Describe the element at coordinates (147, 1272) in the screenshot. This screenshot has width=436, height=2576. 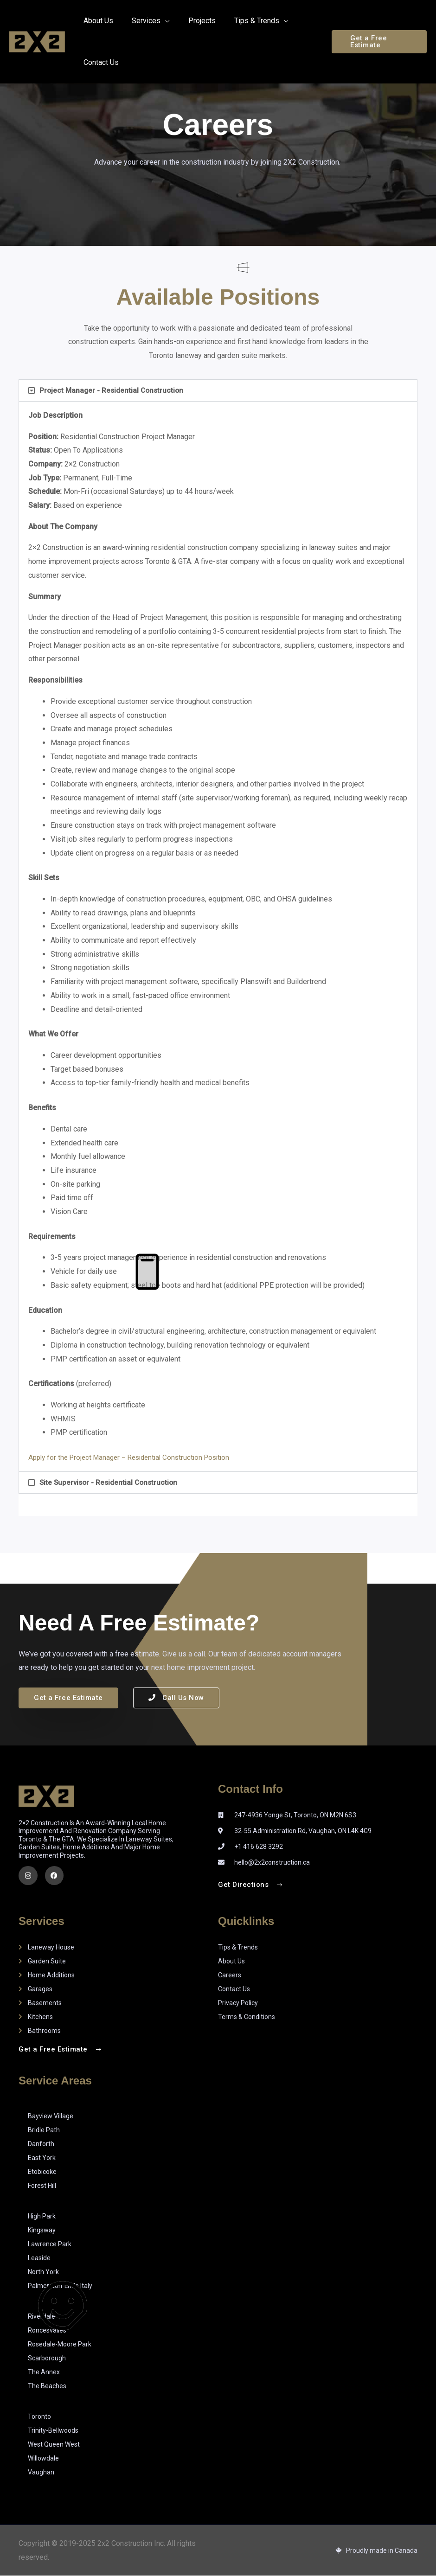
I see `mobile device with speaker enabled` at that location.